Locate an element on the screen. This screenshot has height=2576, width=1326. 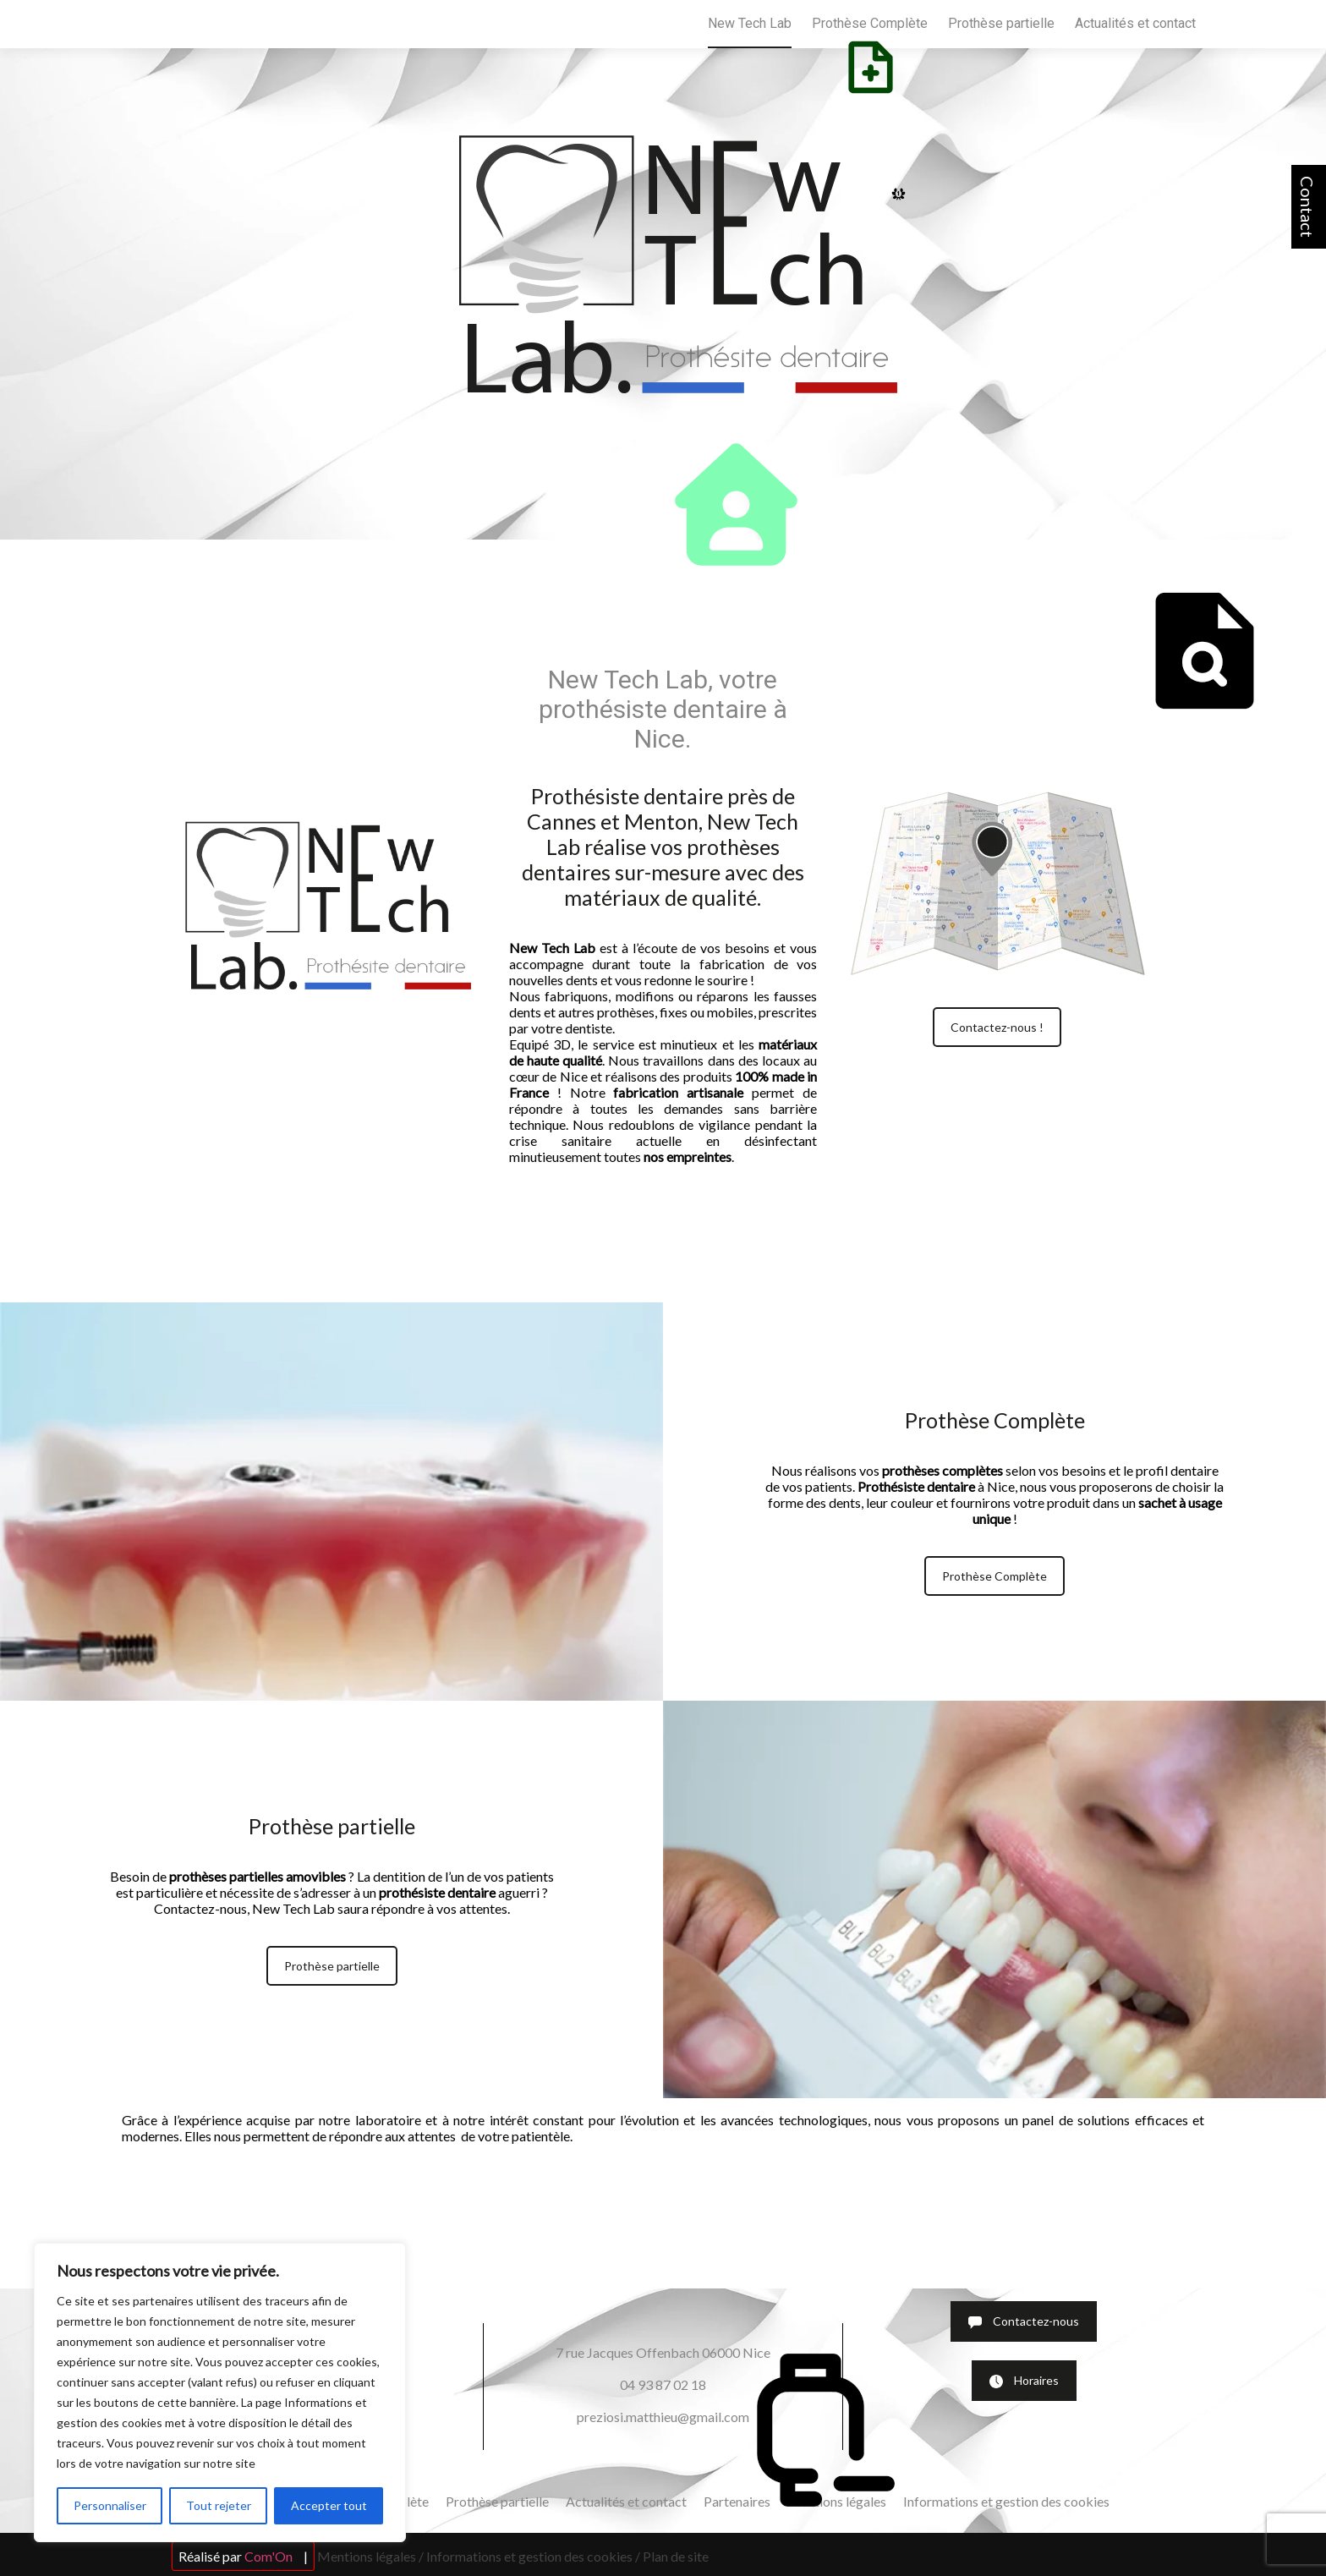
search within a document is located at coordinates (1204, 650).